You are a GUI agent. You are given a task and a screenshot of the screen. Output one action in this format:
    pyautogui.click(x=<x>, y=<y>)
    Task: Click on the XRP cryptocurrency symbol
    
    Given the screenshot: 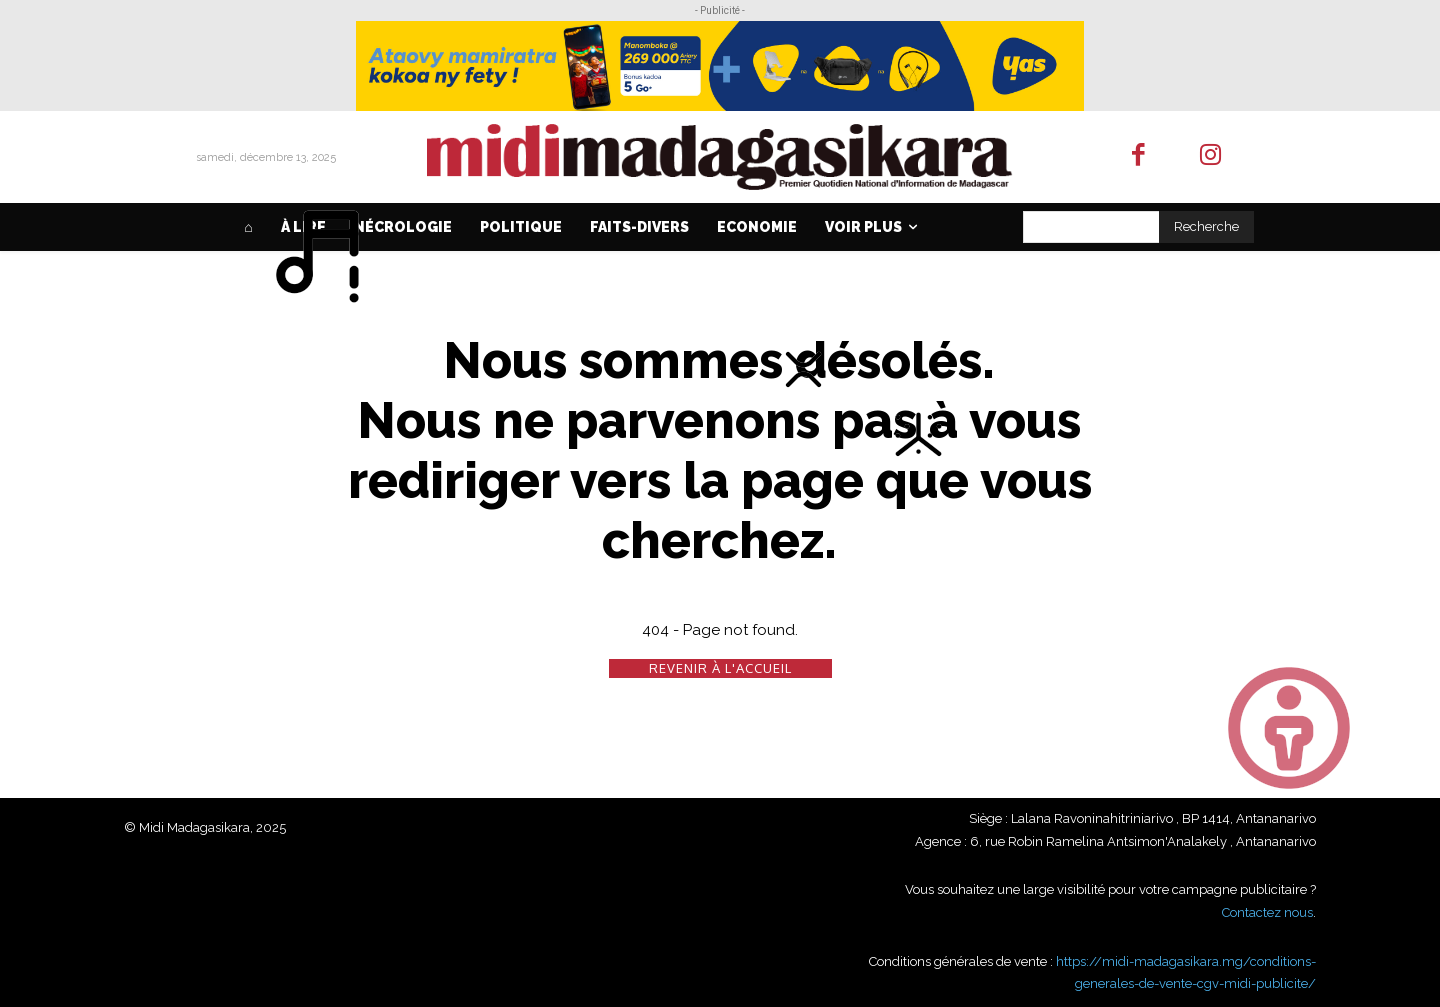 What is the action you would take?
    pyautogui.click(x=803, y=369)
    